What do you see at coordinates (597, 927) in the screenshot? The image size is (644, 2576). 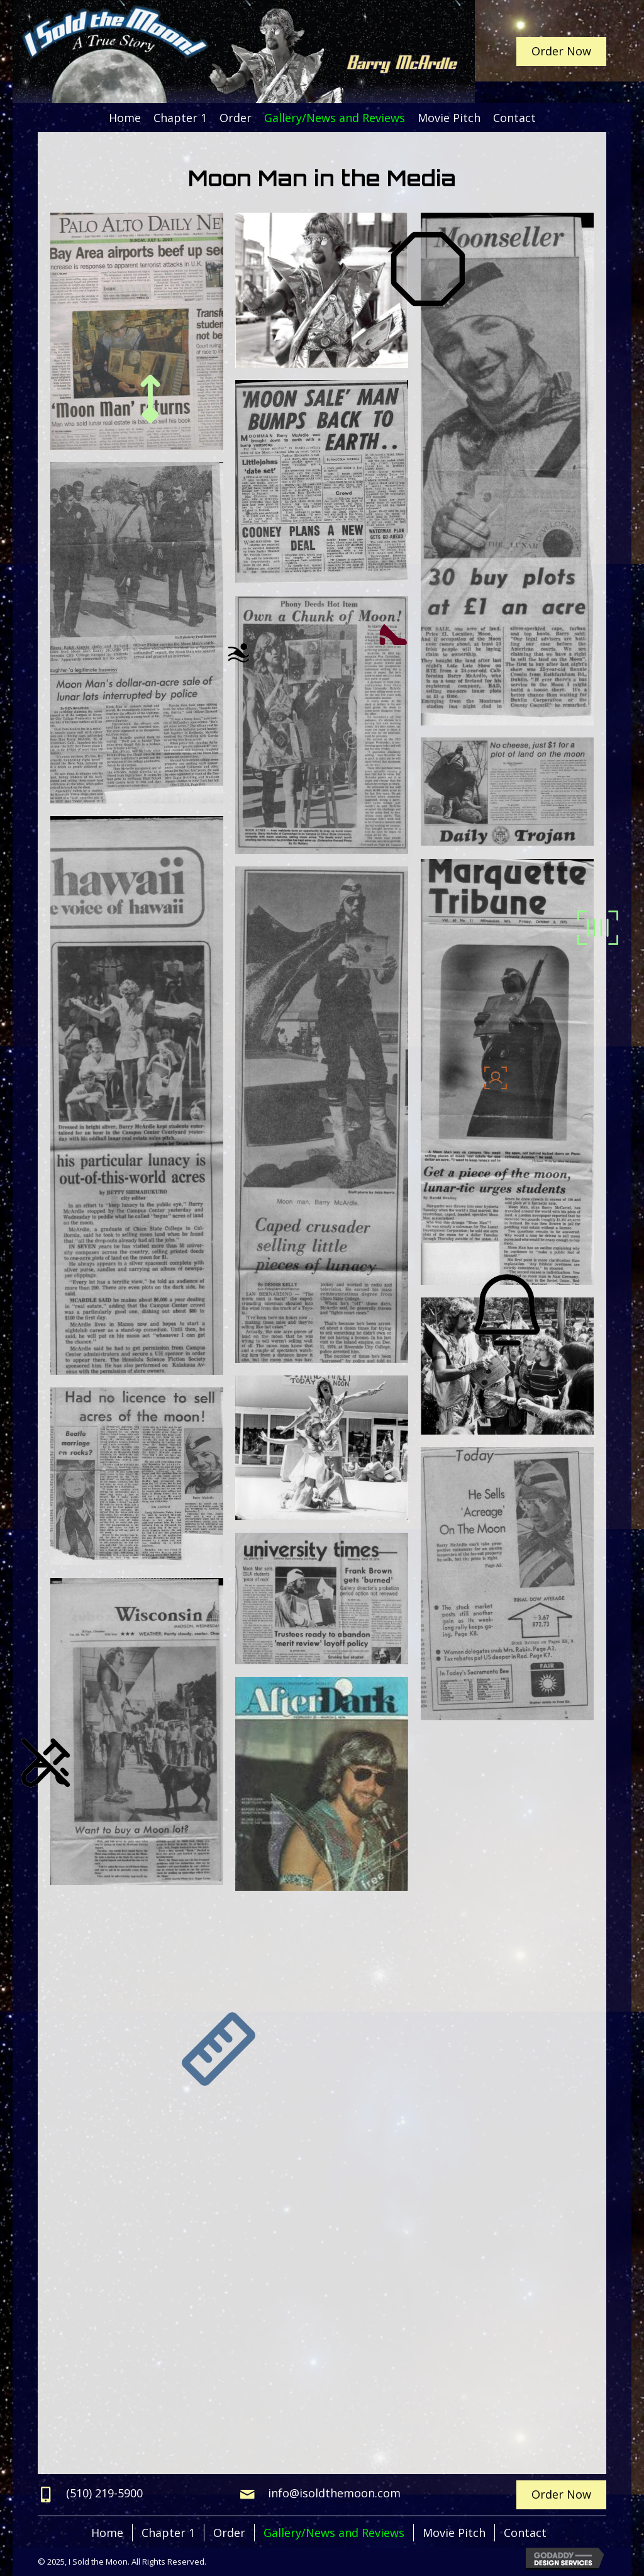 I see `scan a barcode` at bounding box center [597, 927].